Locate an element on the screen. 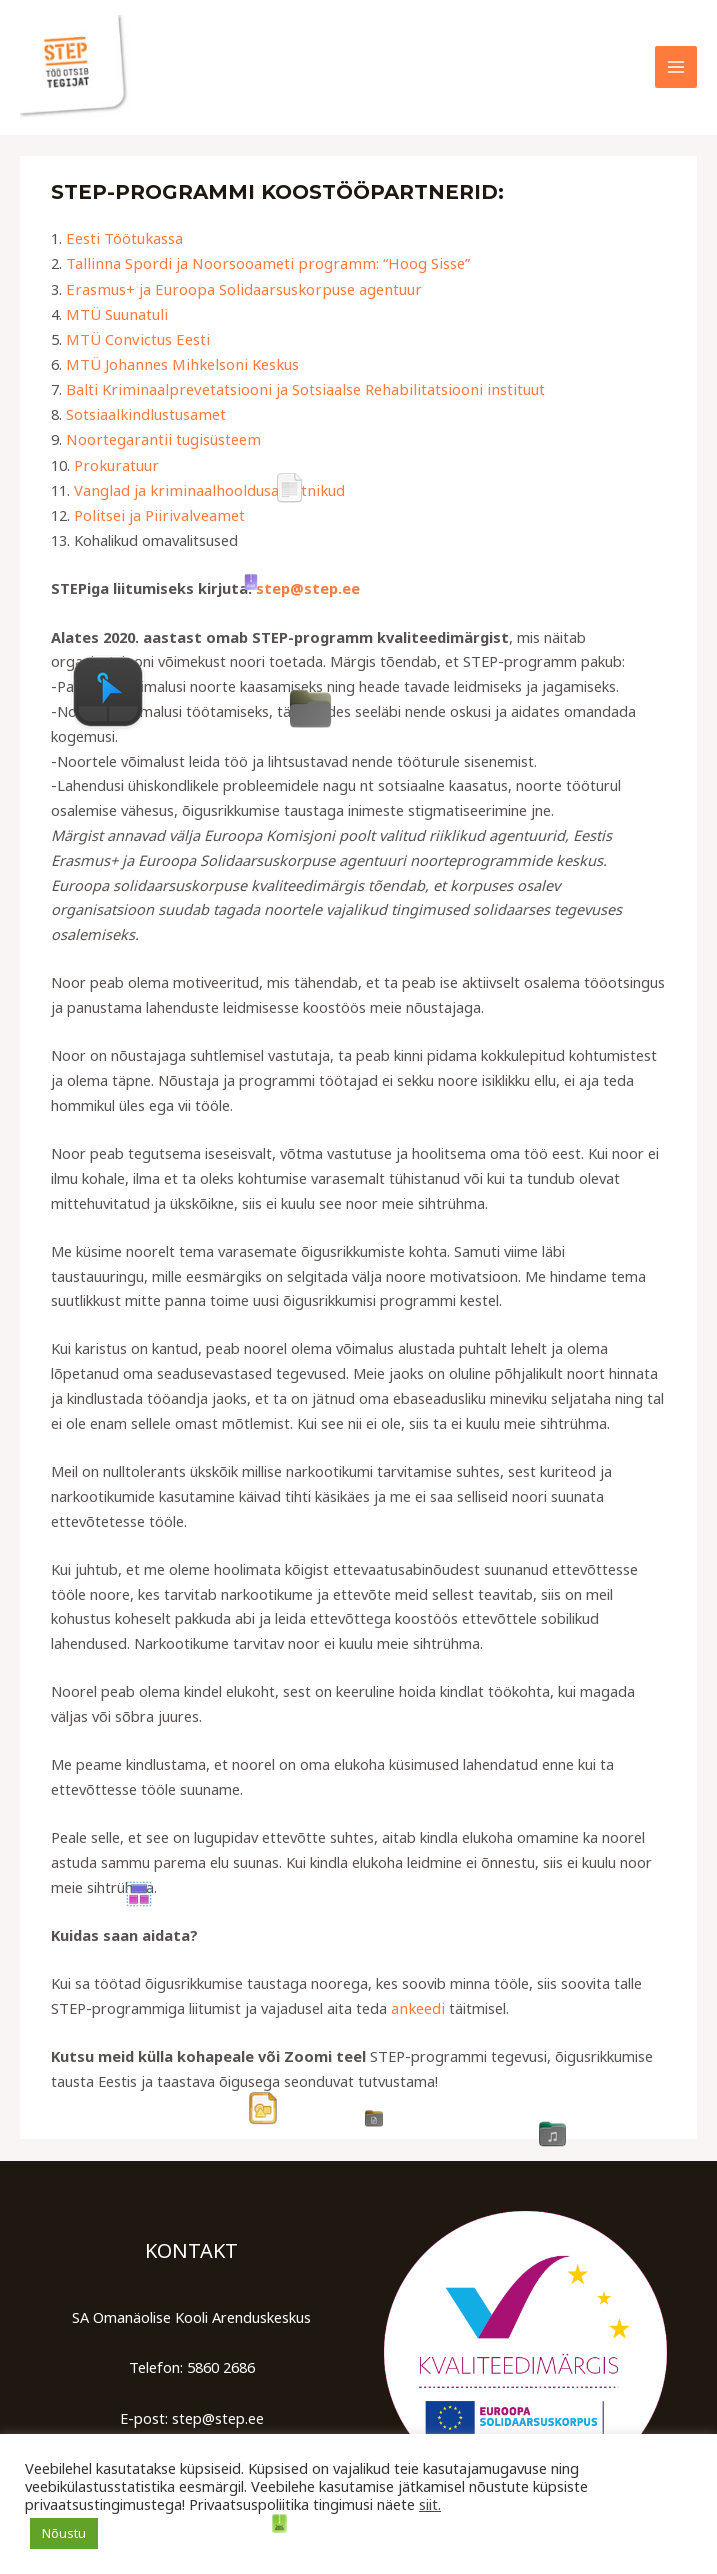  indicates an open folder is located at coordinates (310, 708).